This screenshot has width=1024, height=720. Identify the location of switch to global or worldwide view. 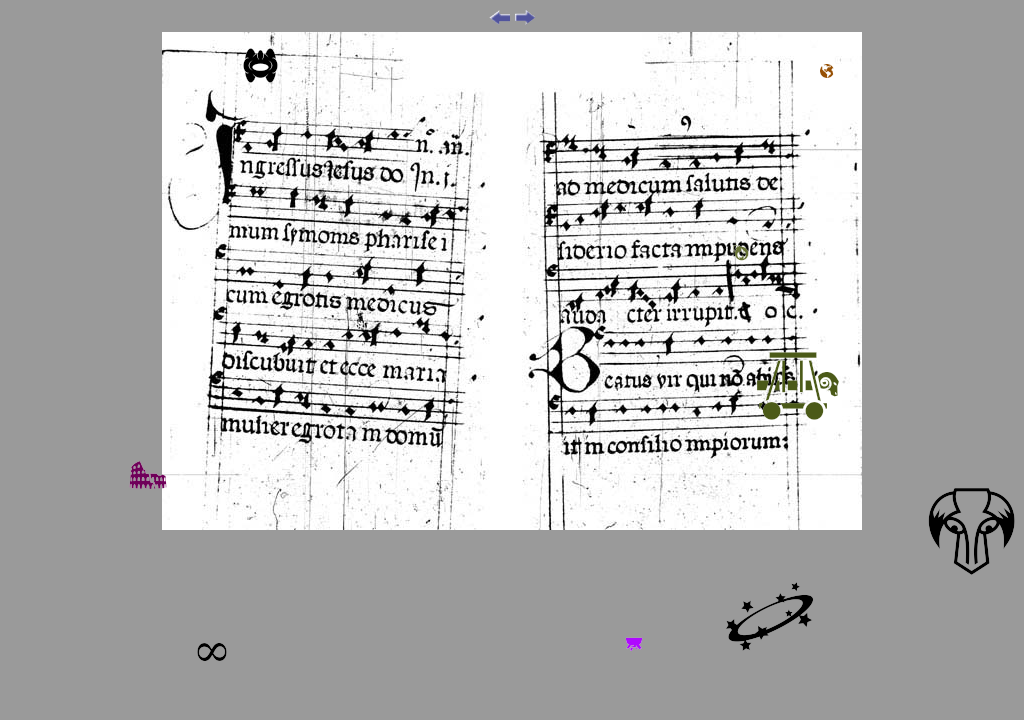
(827, 71).